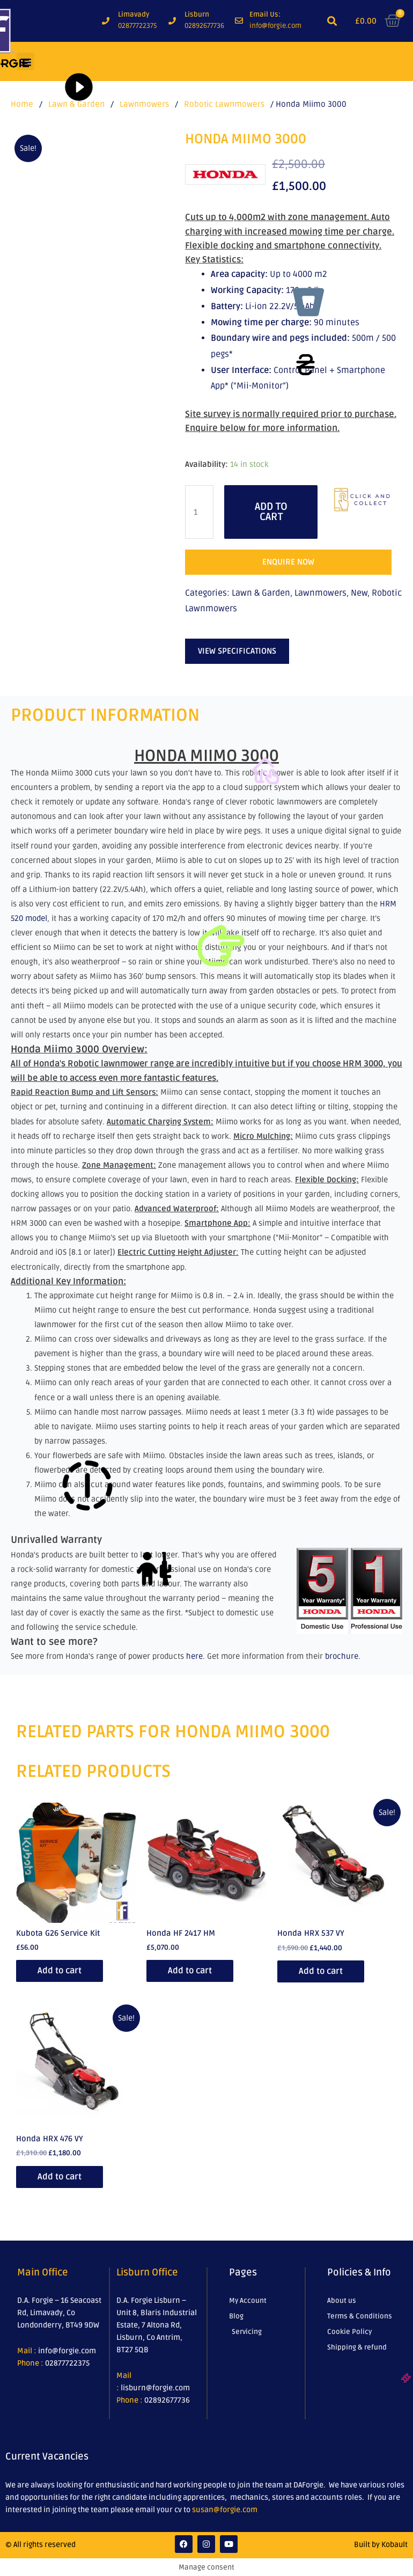  I want to click on navigate to the next item or step, so click(220, 946).